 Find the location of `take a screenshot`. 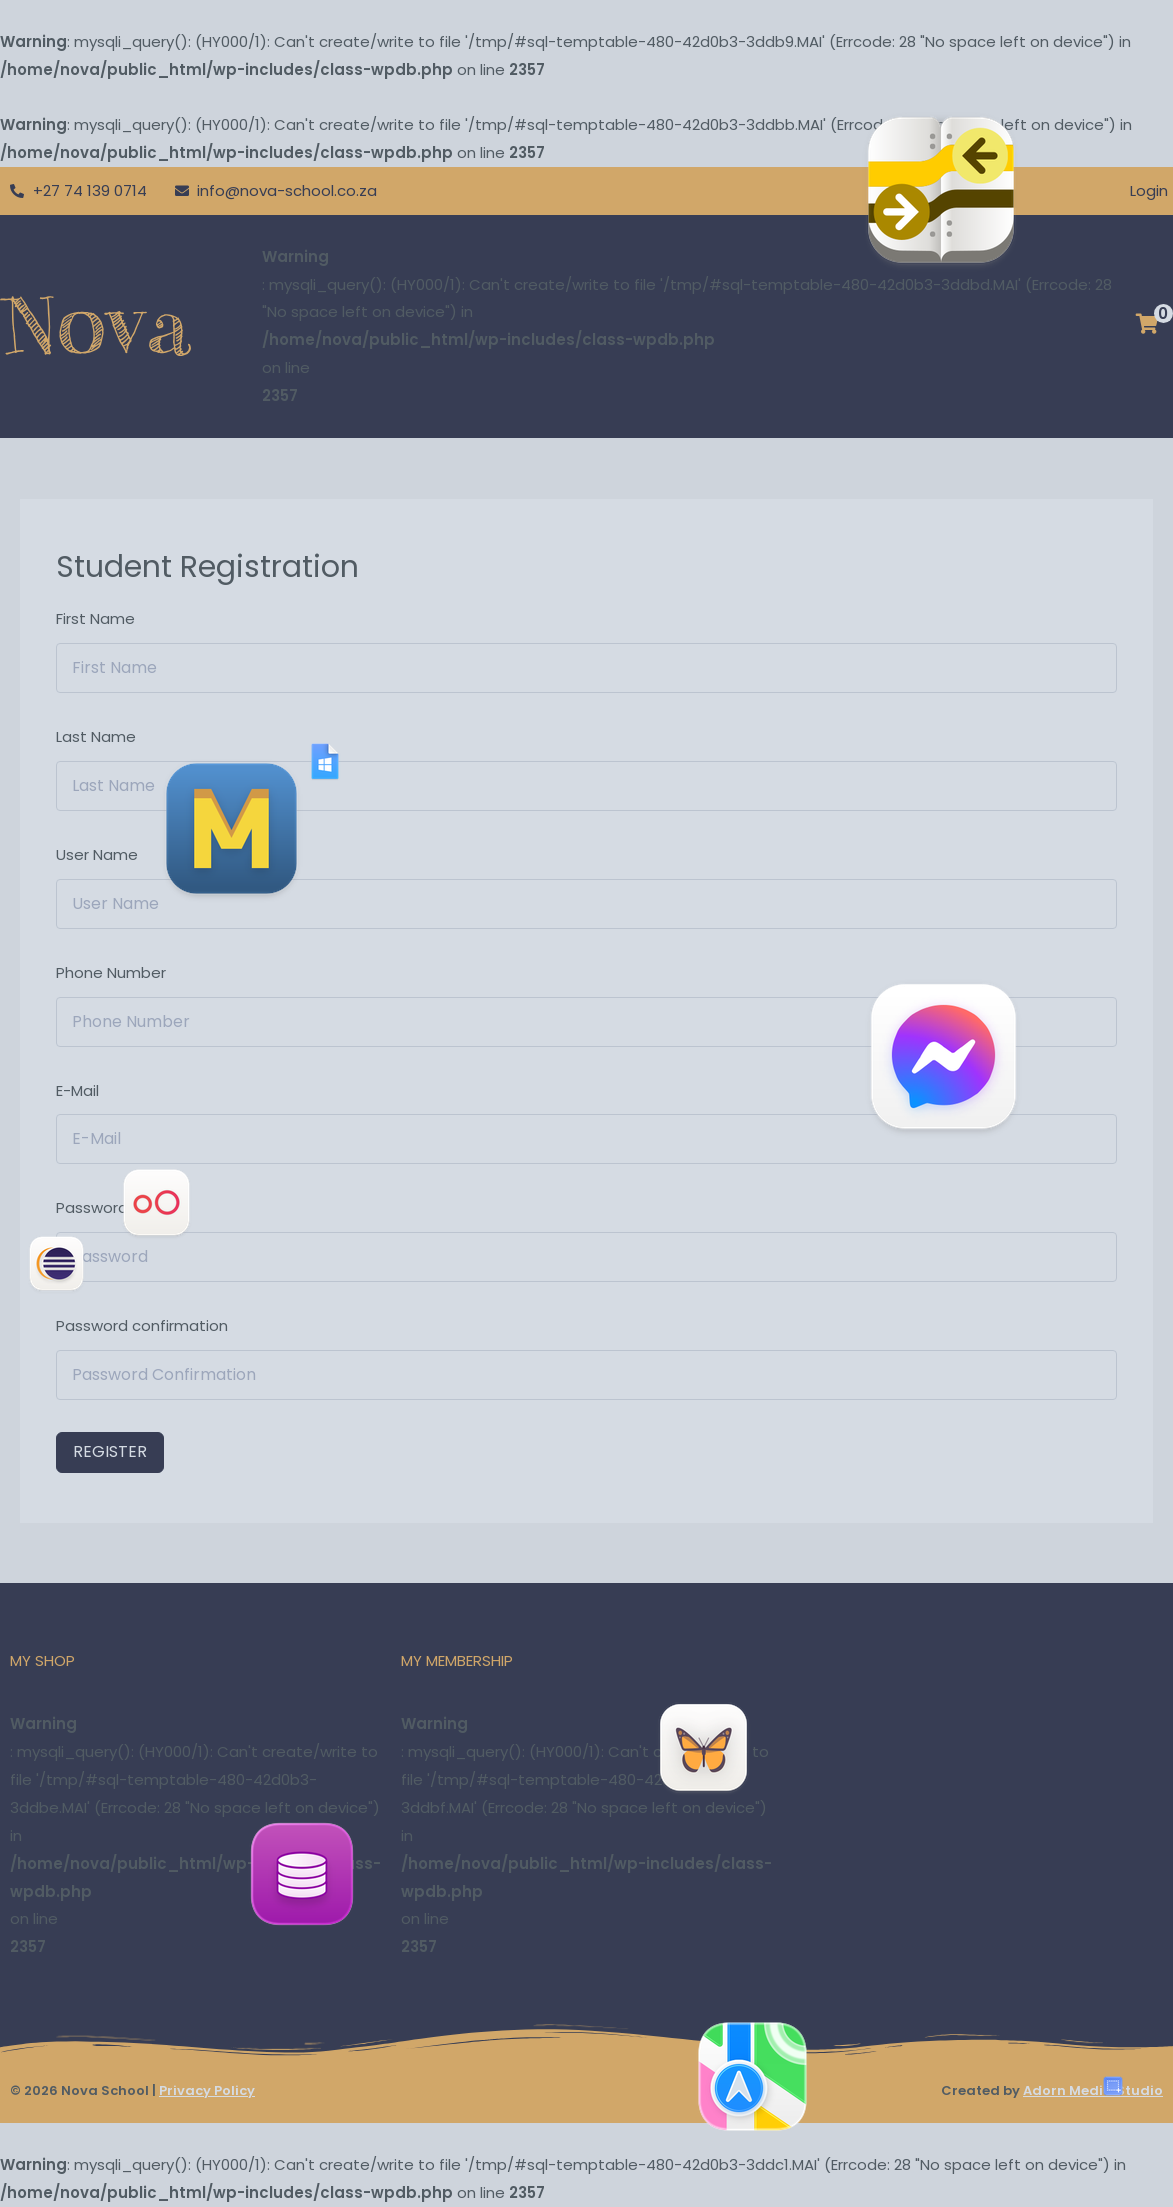

take a screenshot is located at coordinates (1113, 2086).